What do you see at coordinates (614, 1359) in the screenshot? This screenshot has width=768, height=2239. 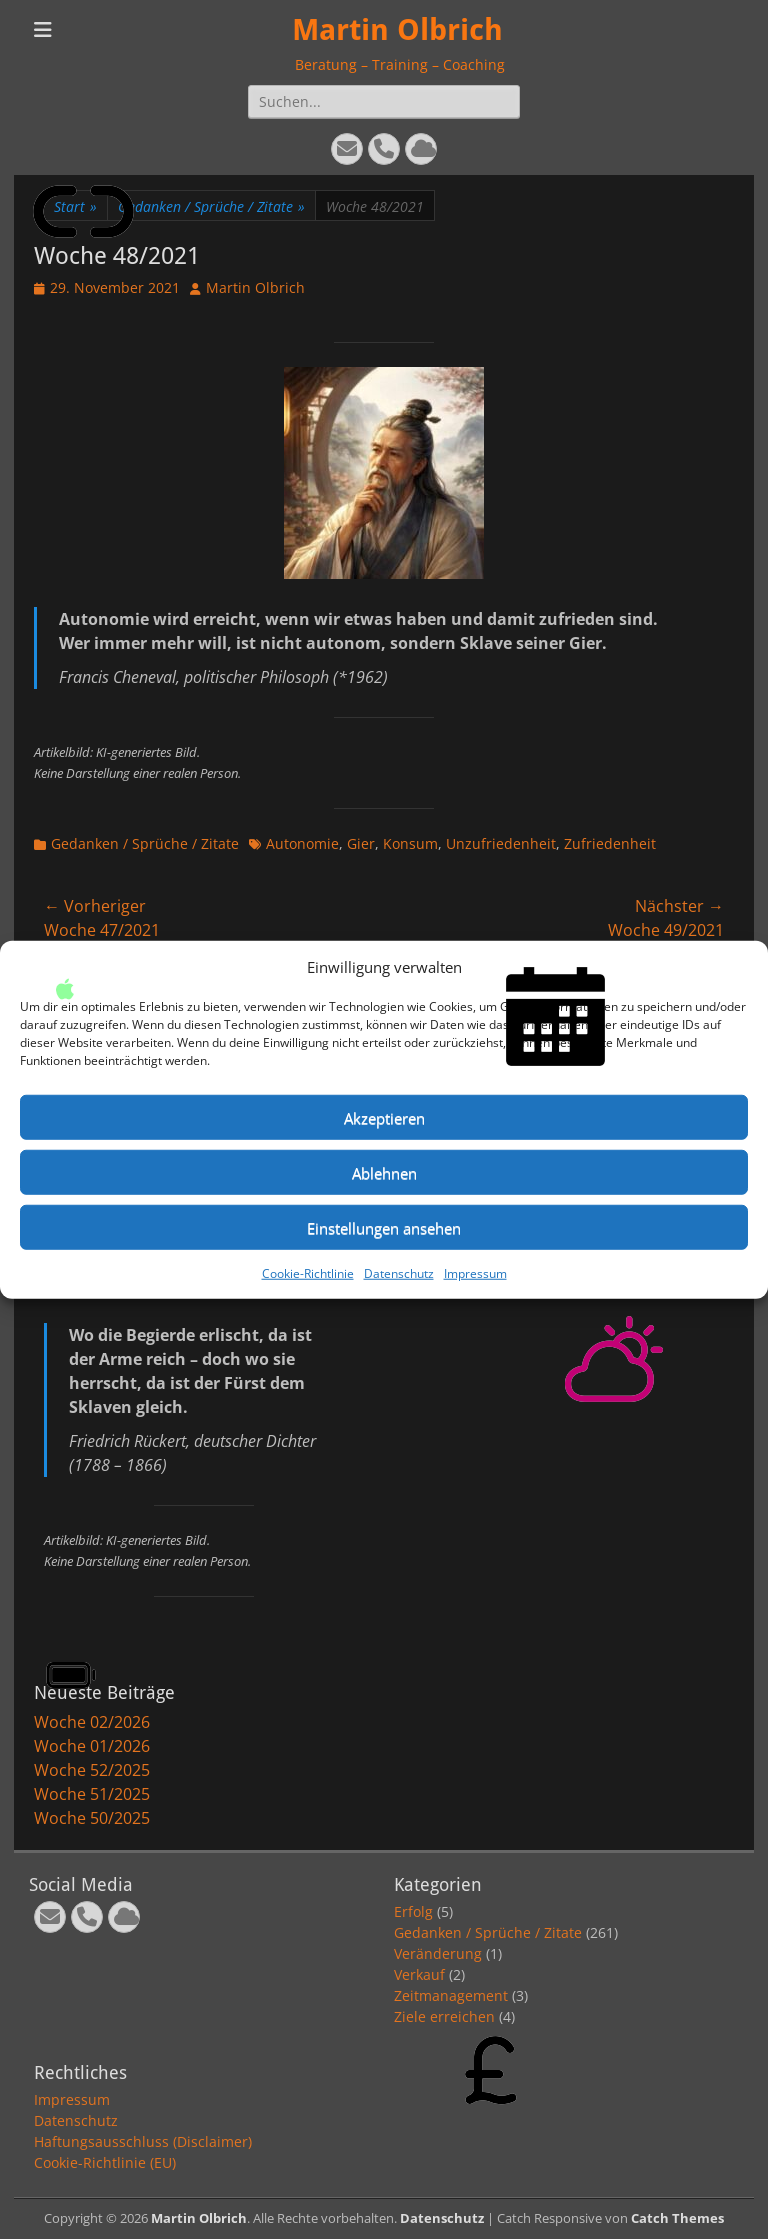 I see `indicates partly cloudy weather conditions` at bounding box center [614, 1359].